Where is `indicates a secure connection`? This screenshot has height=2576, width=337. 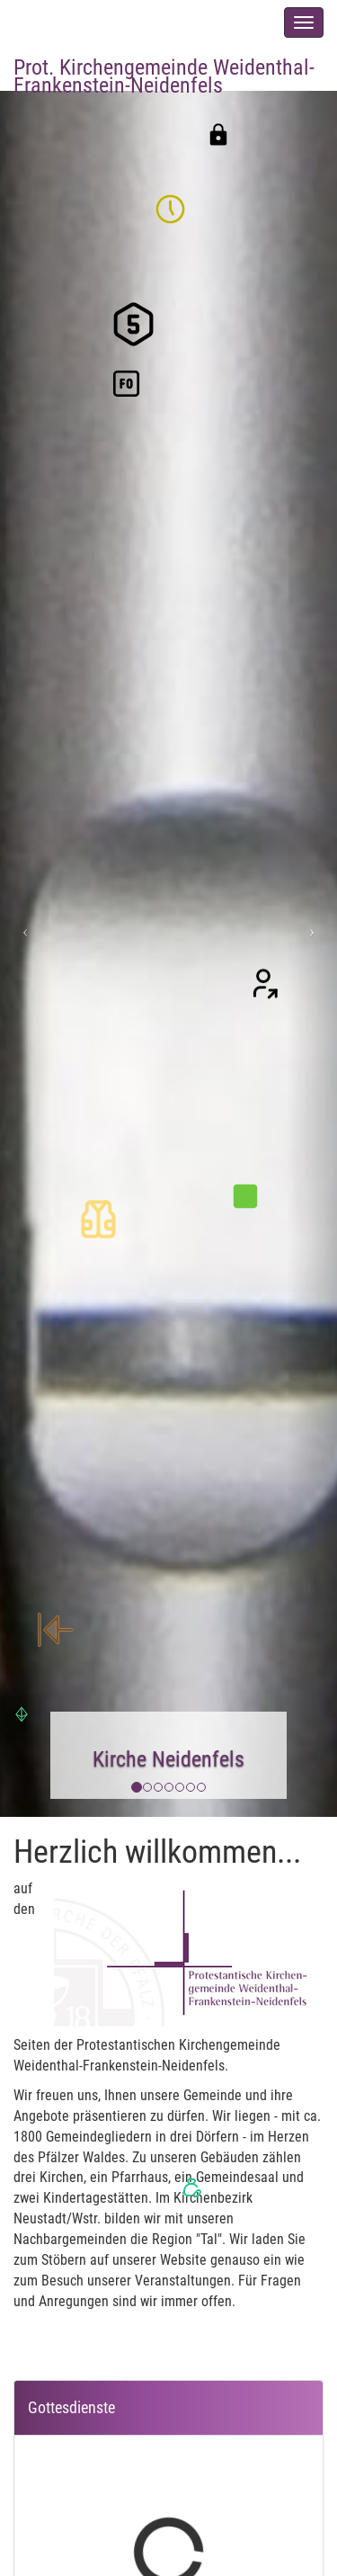
indicates a secure connection is located at coordinates (218, 135).